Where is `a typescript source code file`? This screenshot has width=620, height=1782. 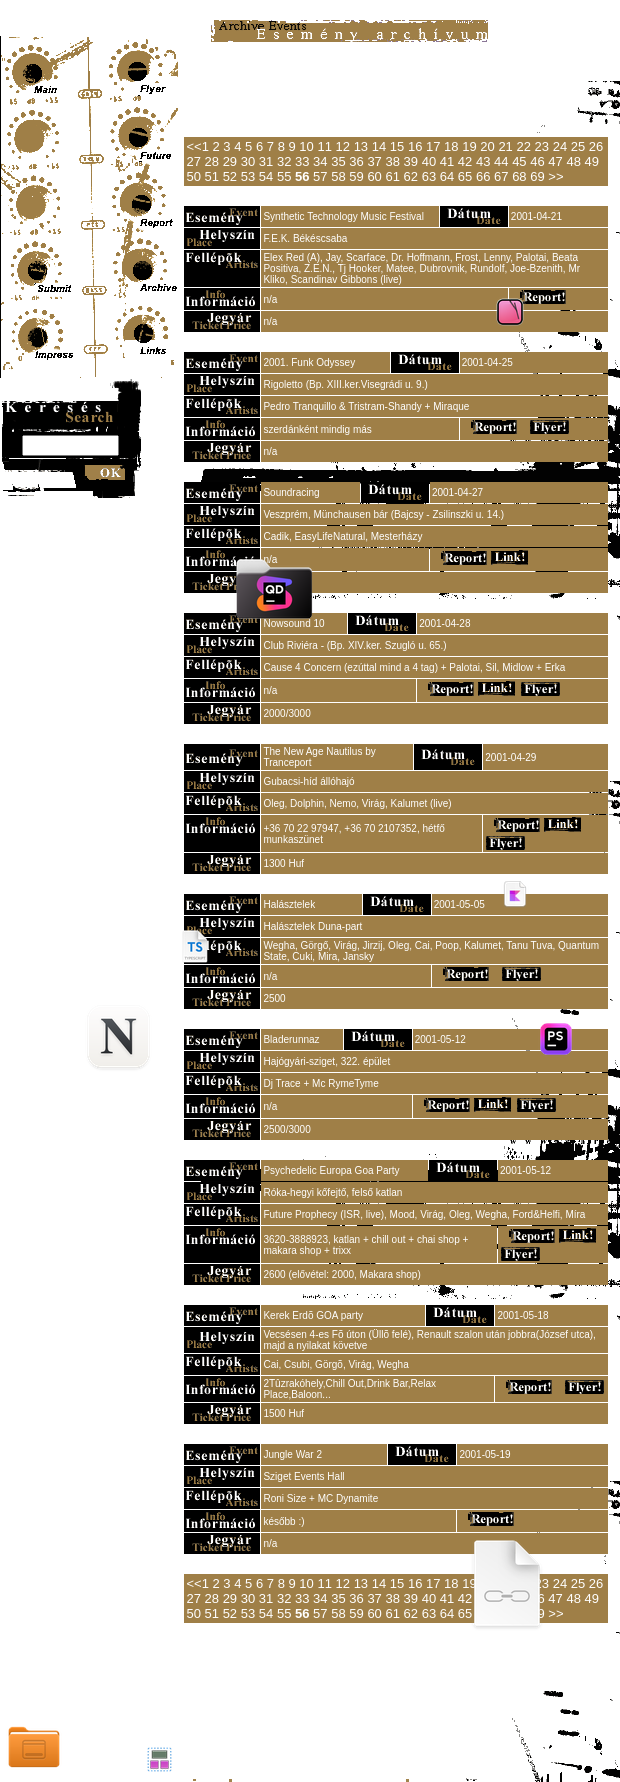 a typescript source code file is located at coordinates (195, 947).